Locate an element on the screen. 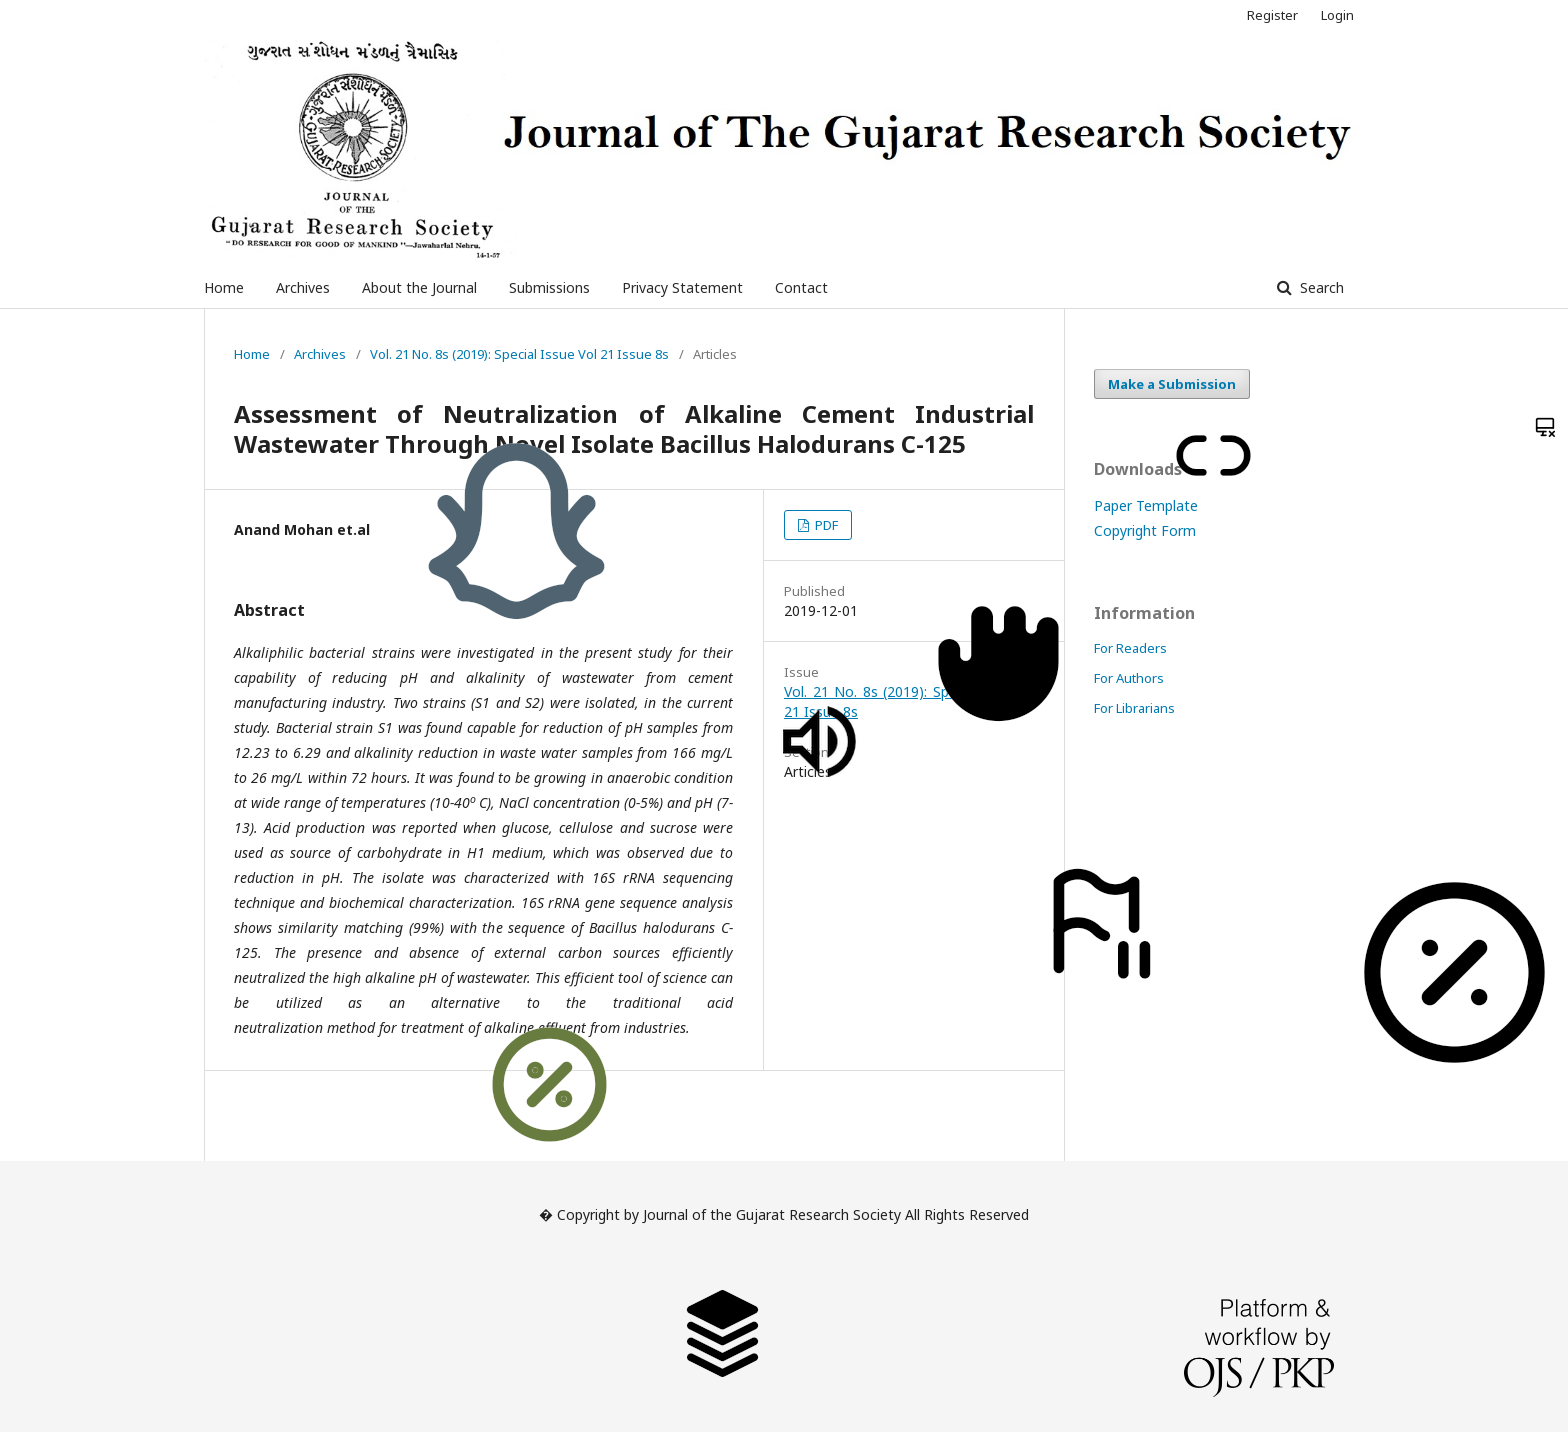 Image resolution: width=1568 pixels, height=1432 pixels. disconnect or unlink connected accounts is located at coordinates (1213, 455).